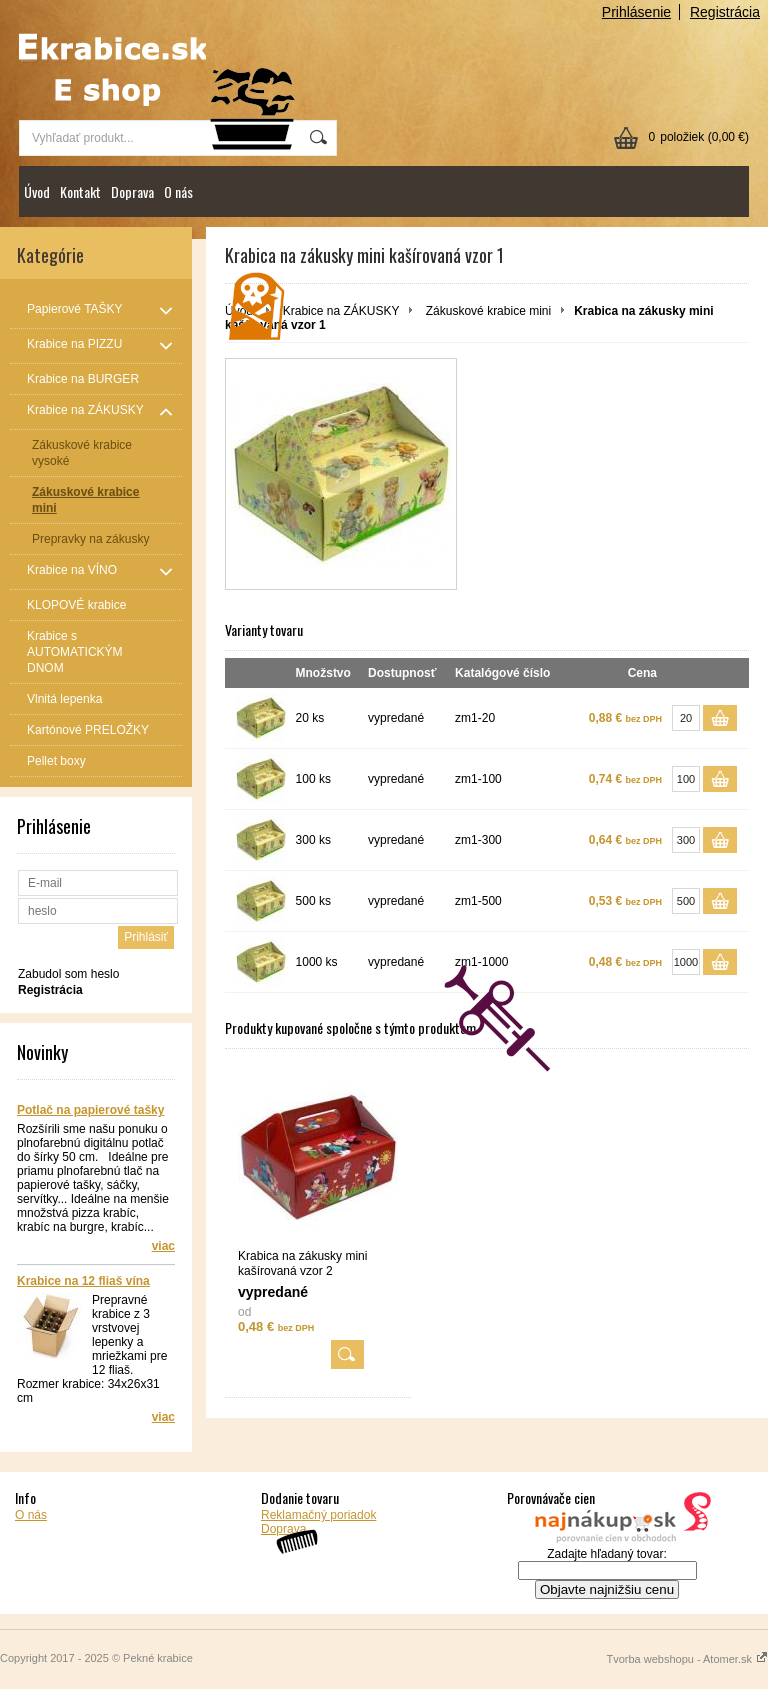 This screenshot has width=768, height=1689. Describe the element at coordinates (254, 306) in the screenshot. I see `indicates a defeated pirate character or game over state` at that location.